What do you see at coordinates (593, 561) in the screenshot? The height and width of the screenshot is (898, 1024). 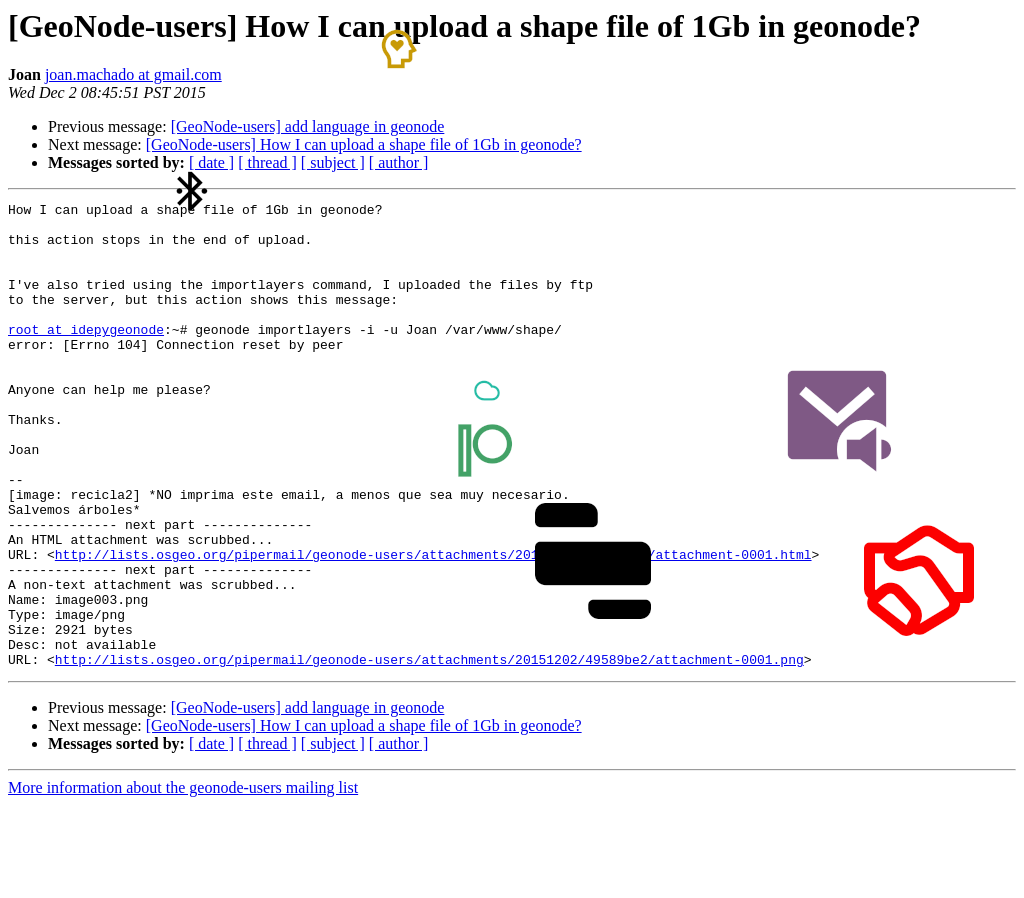 I see `retool app or service logo` at bounding box center [593, 561].